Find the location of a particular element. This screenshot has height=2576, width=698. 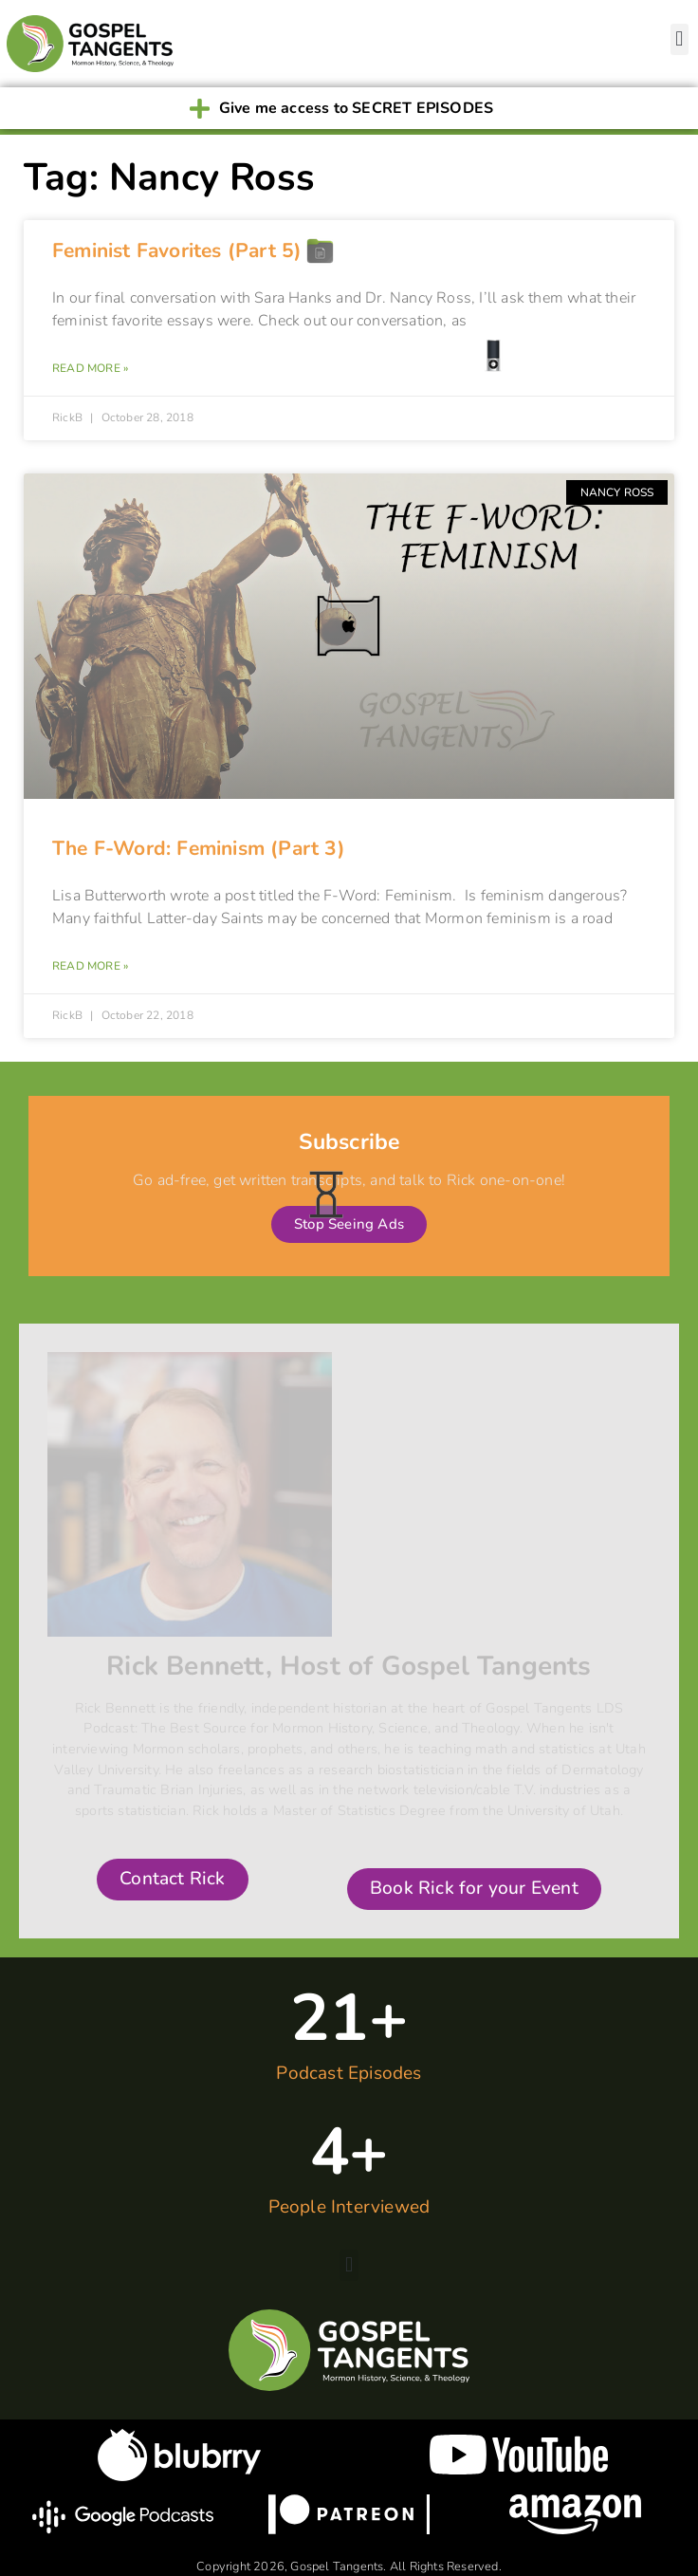

countdown timer or time remaining indicator is located at coordinates (326, 1195).